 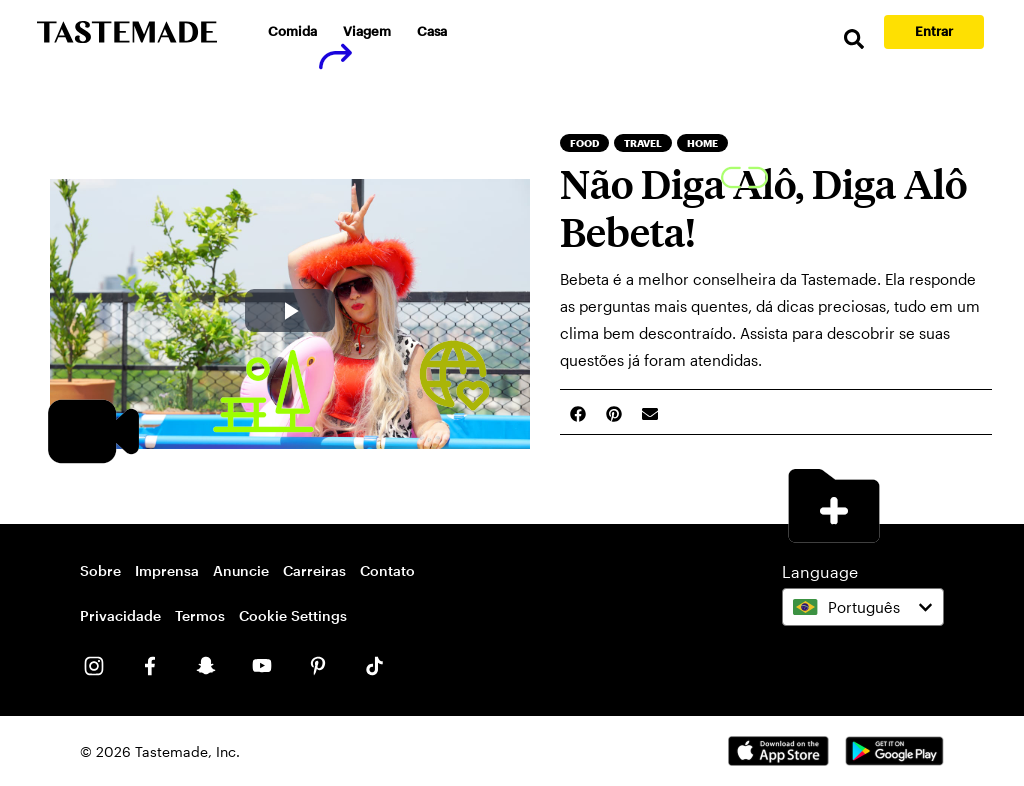 What do you see at coordinates (263, 396) in the screenshot?
I see `view nearby parks` at bounding box center [263, 396].